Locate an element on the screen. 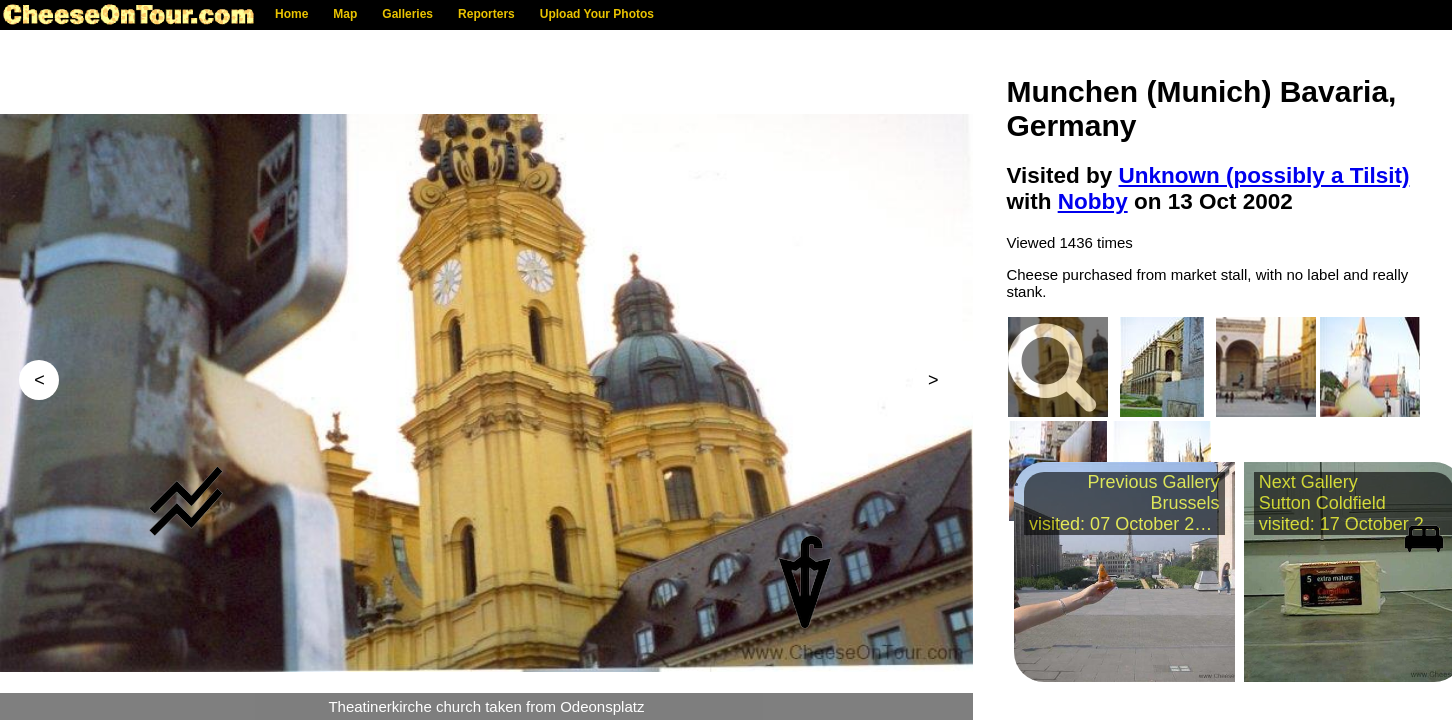 The height and width of the screenshot is (720, 1452). view hotel room or accommodation options is located at coordinates (1424, 539).